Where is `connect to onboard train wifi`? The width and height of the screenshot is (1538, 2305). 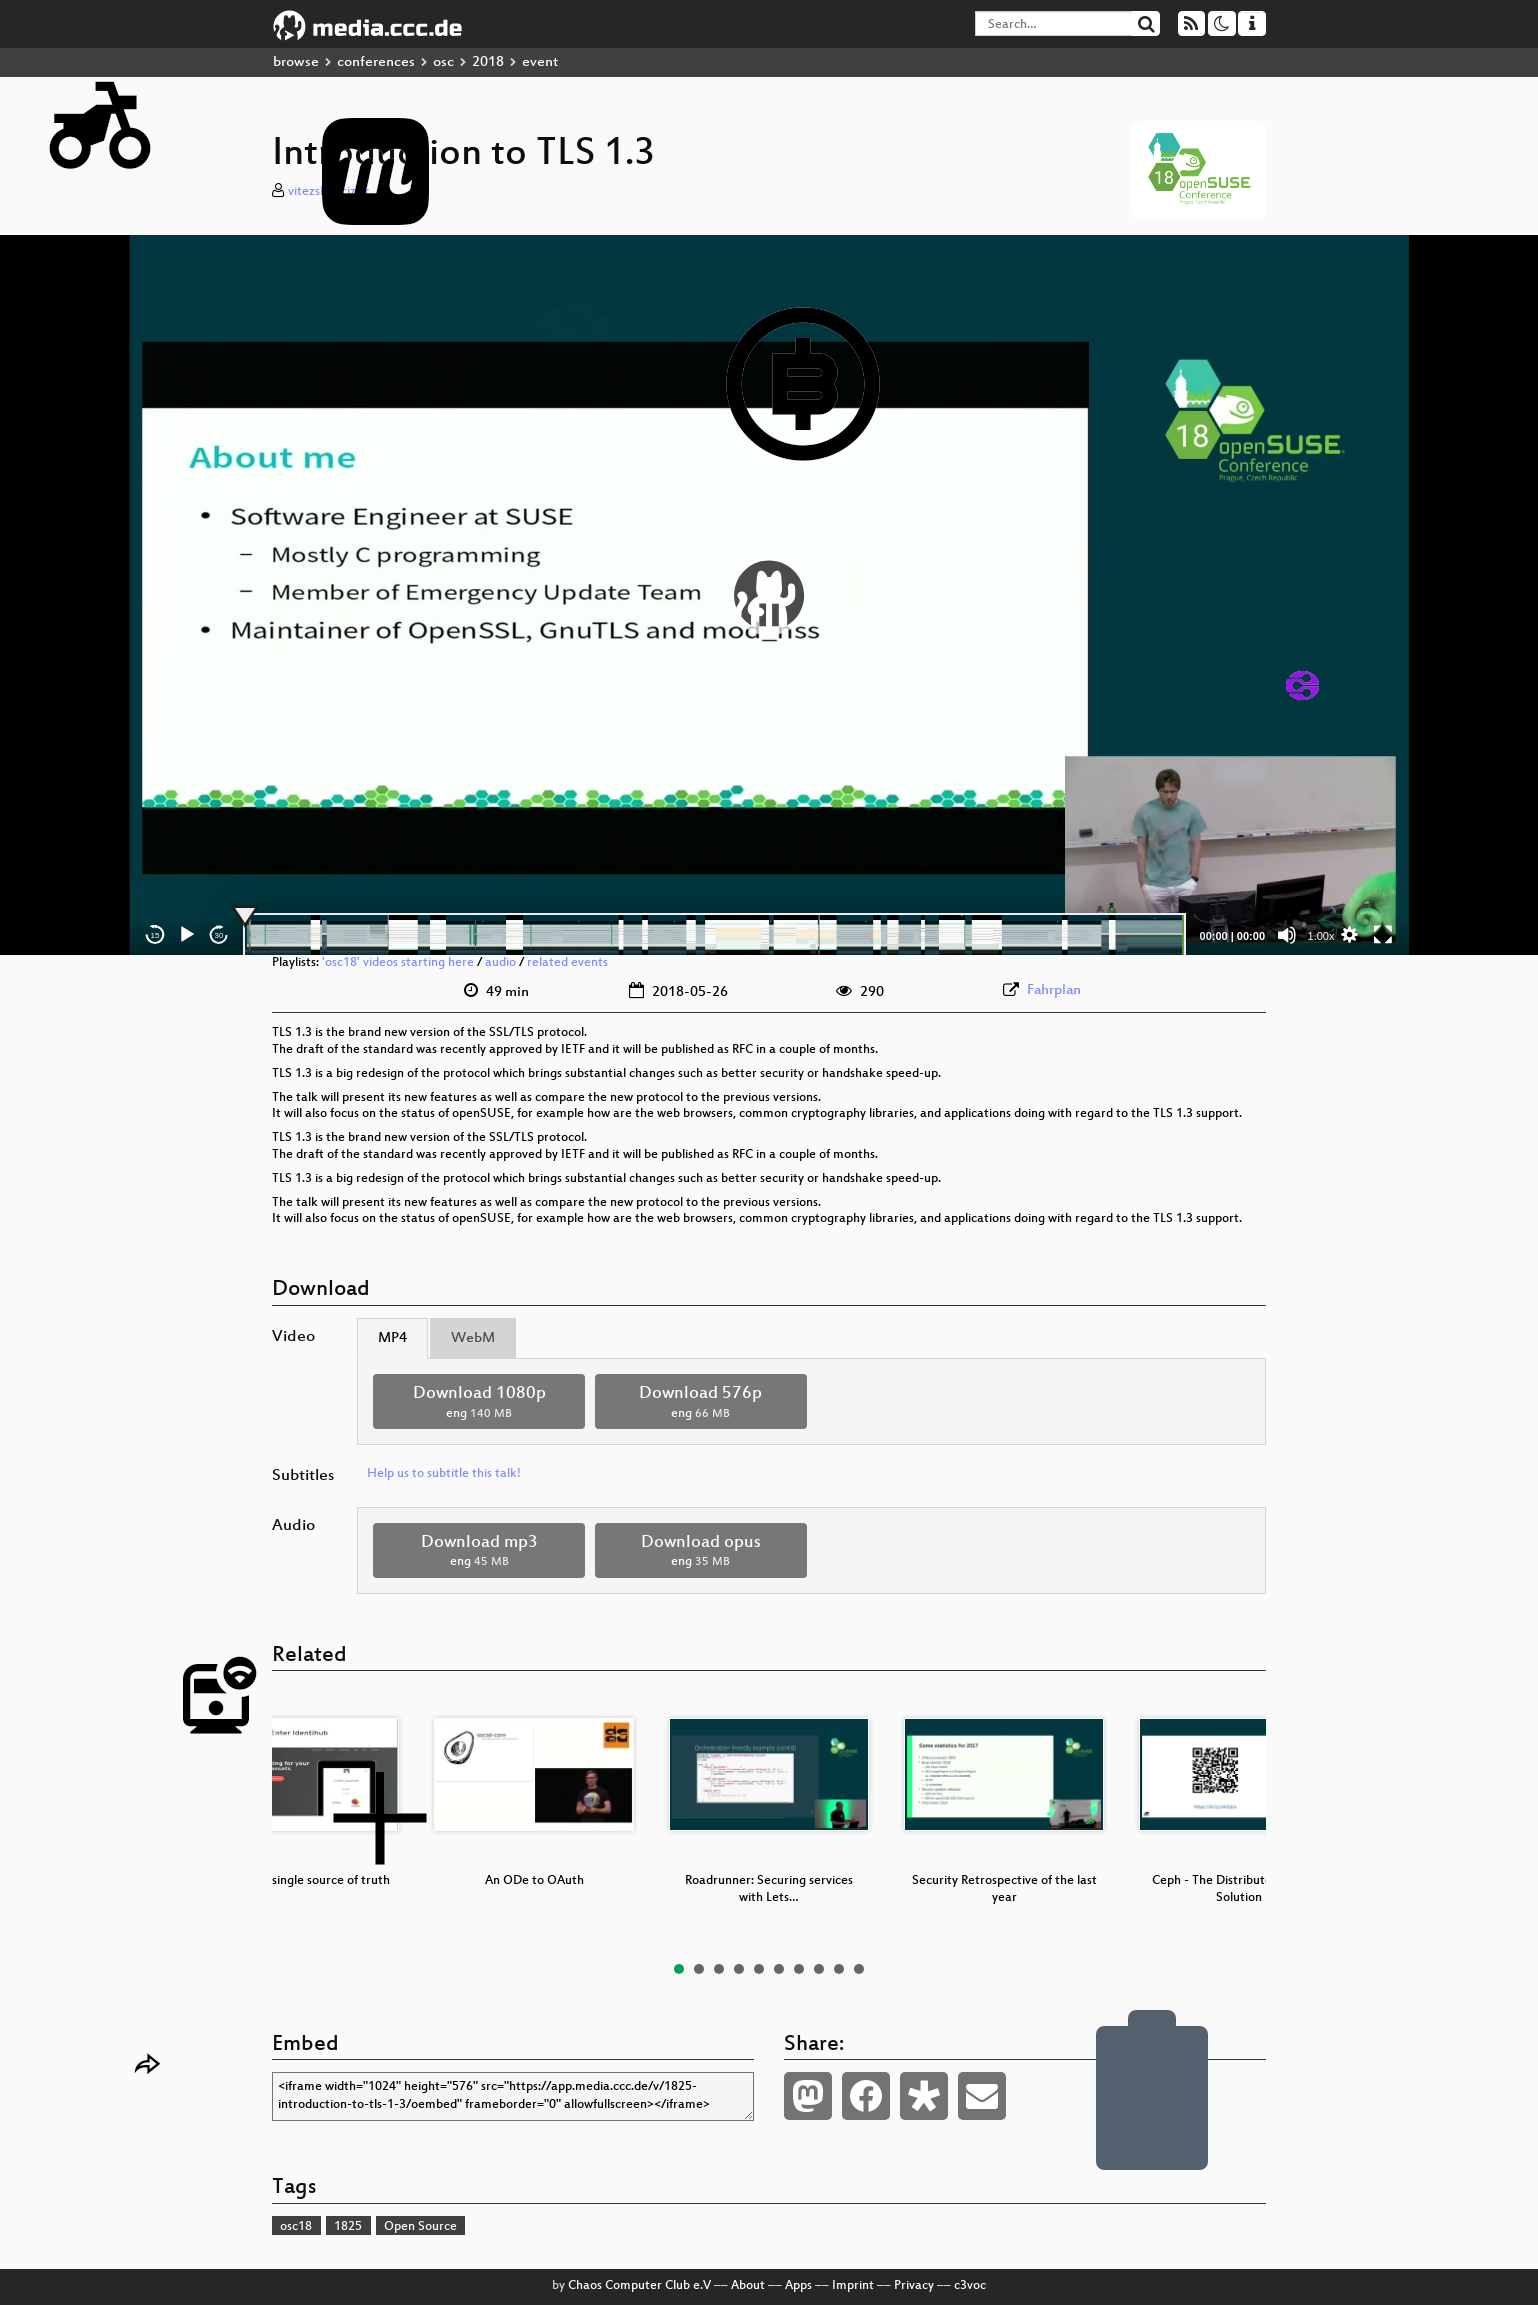
connect to onboard train wifi is located at coordinates (216, 1697).